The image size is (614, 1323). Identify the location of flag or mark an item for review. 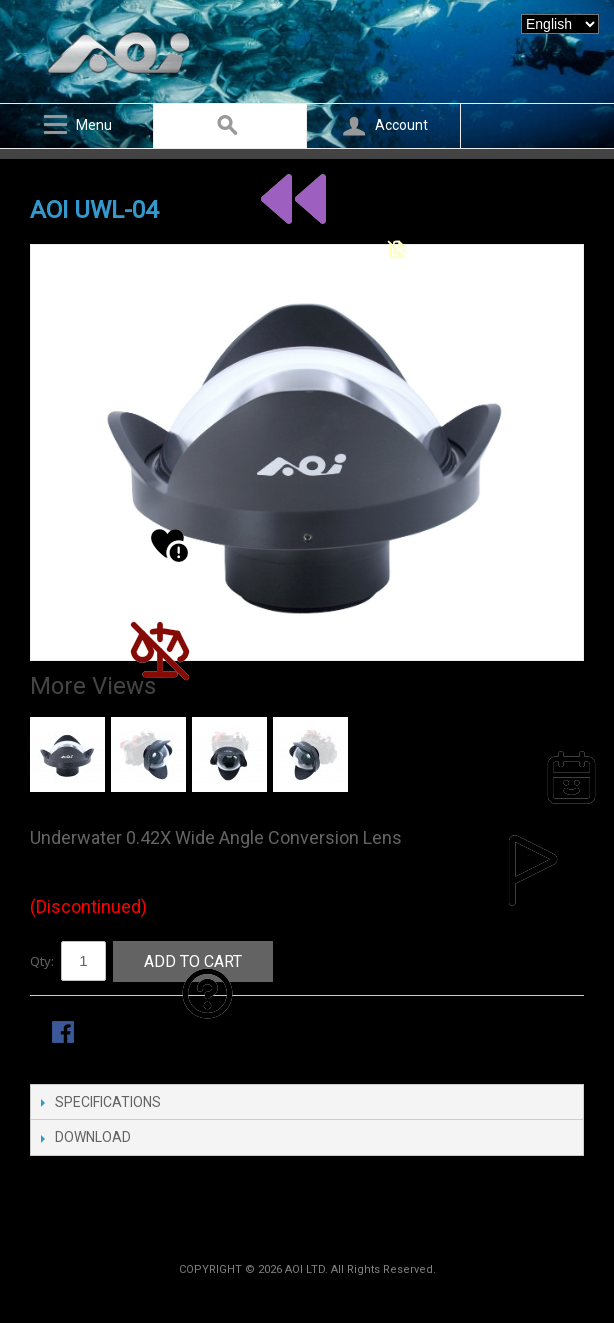
(531, 870).